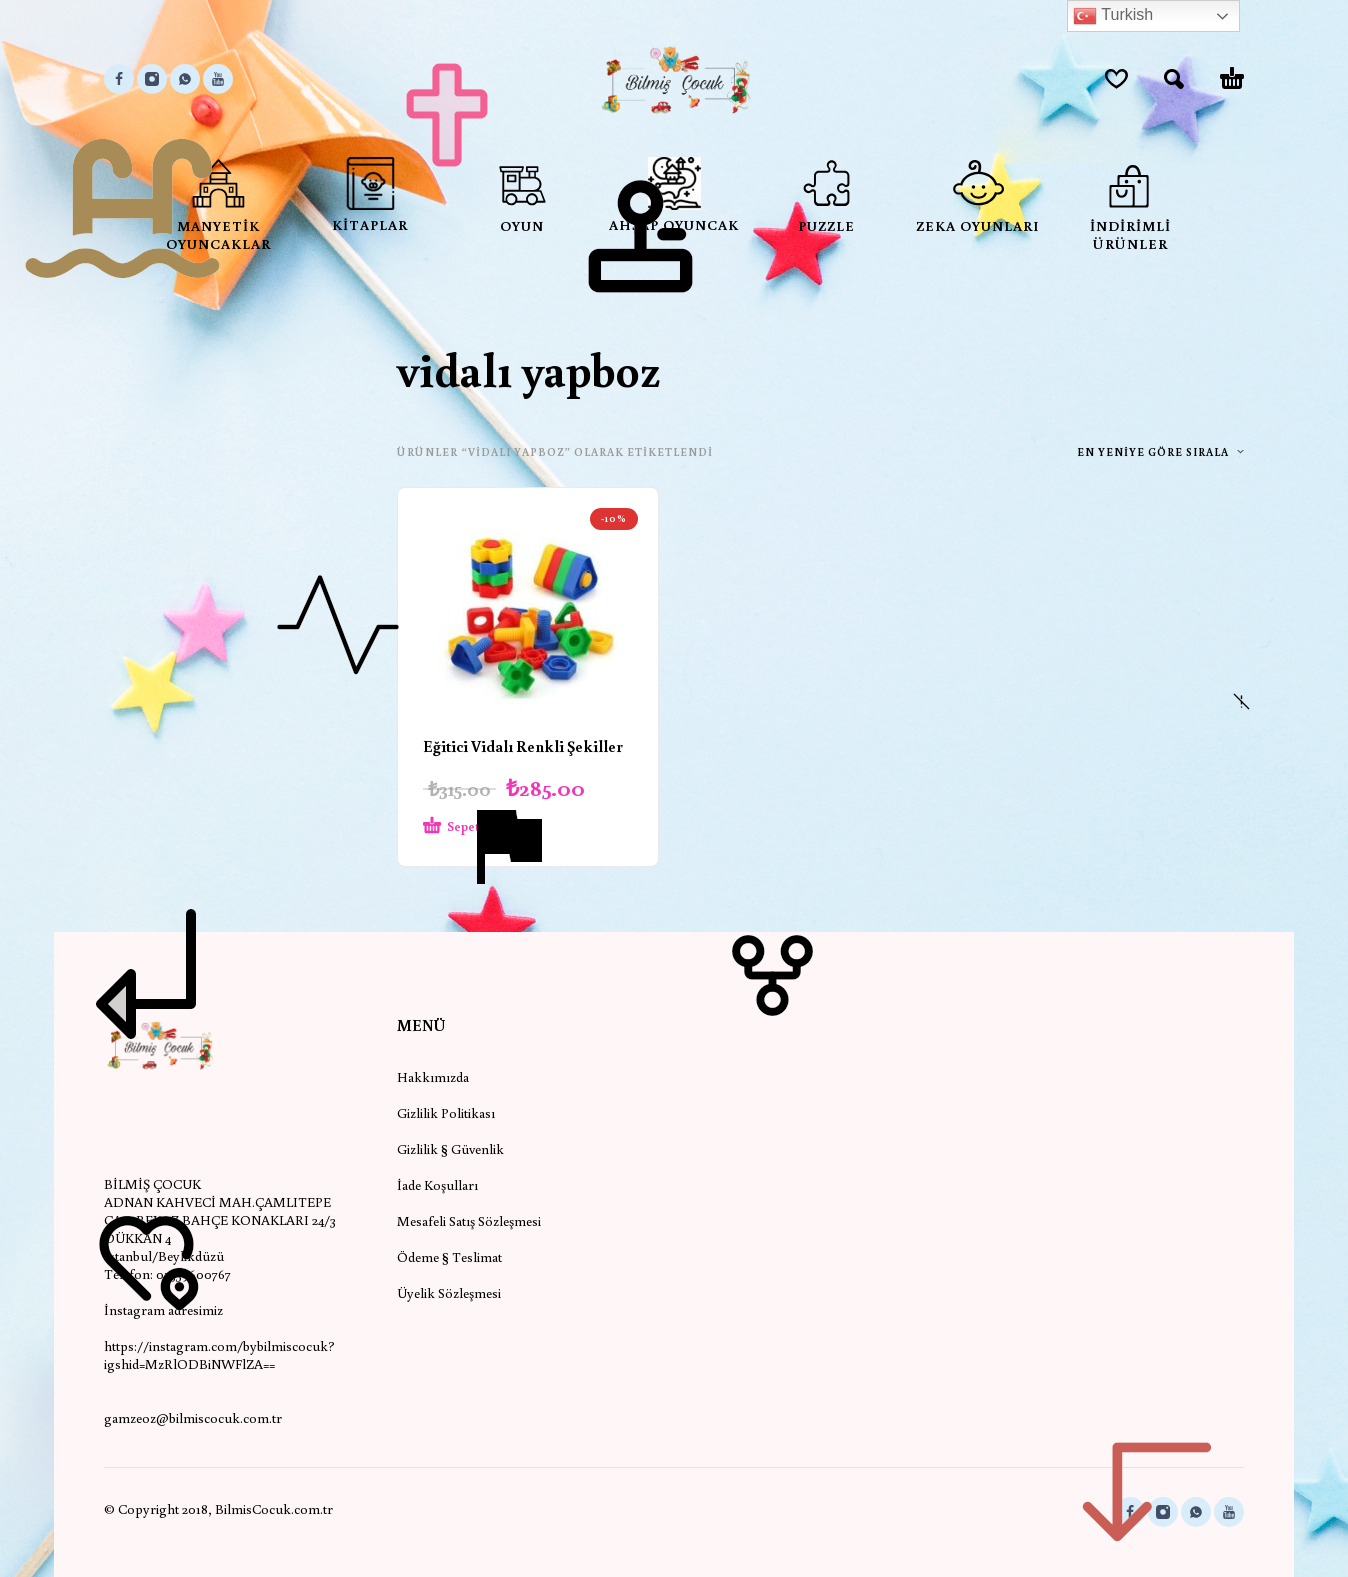  I want to click on fork a repository, so click(772, 975).